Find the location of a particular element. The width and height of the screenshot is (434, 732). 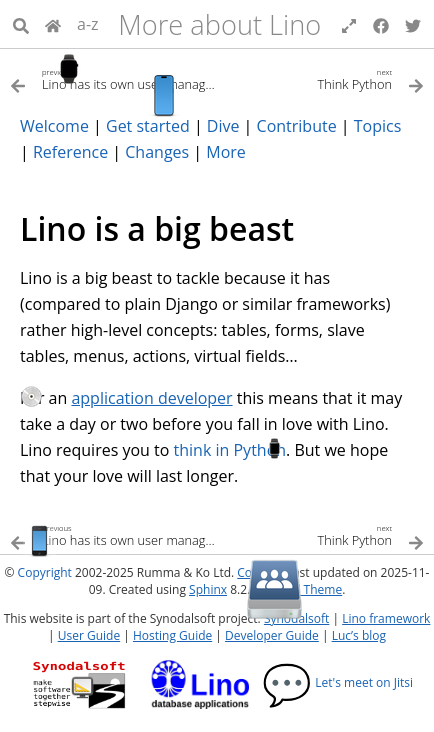

access display settings is located at coordinates (82, 687).